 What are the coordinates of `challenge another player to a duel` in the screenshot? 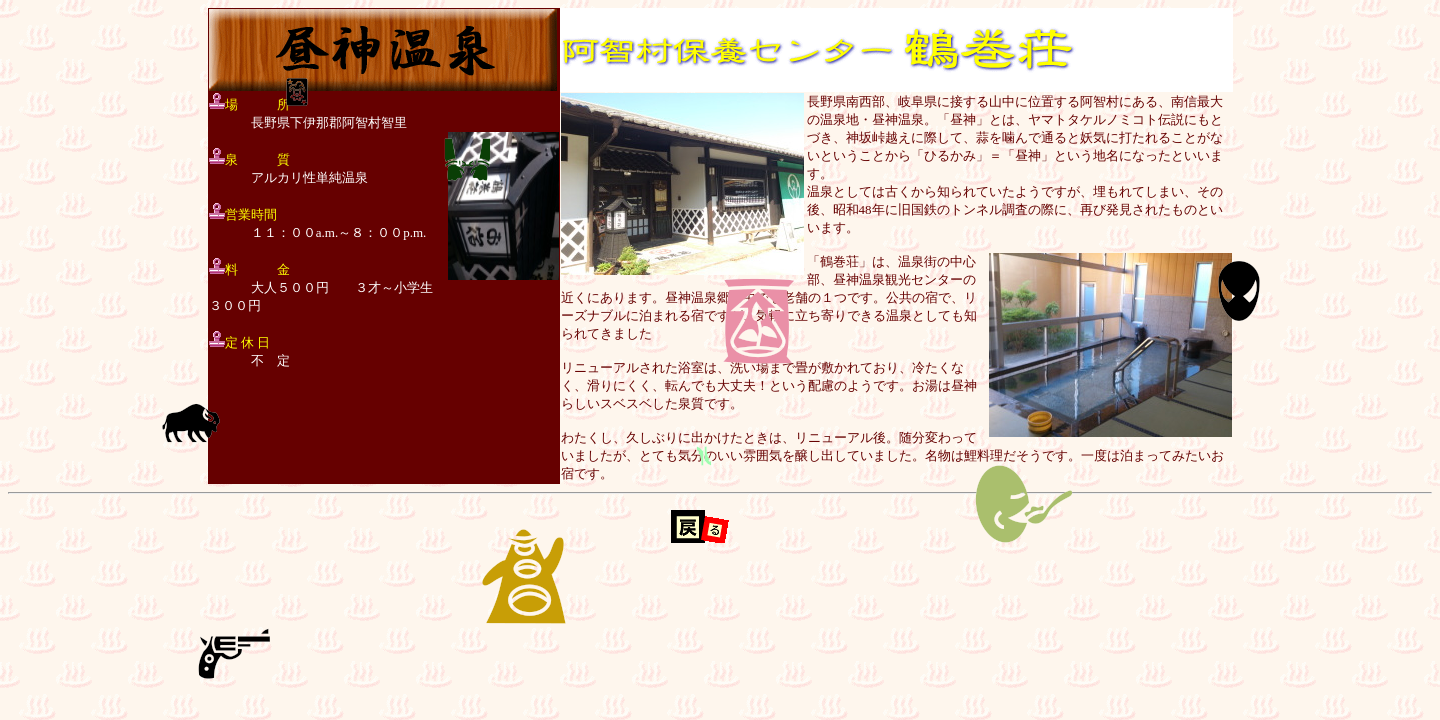 It's located at (704, 456).